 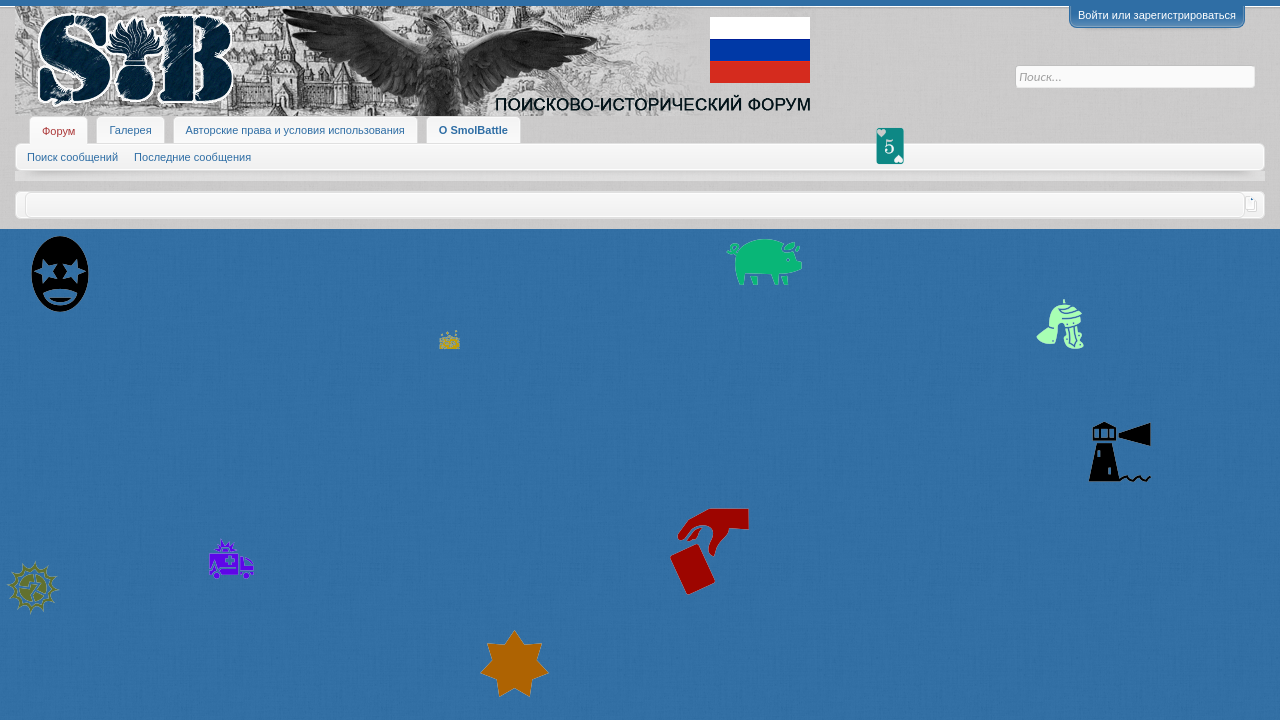 What do you see at coordinates (60, 274) in the screenshot?
I see `indicates an excited or amazed reaction` at bounding box center [60, 274].